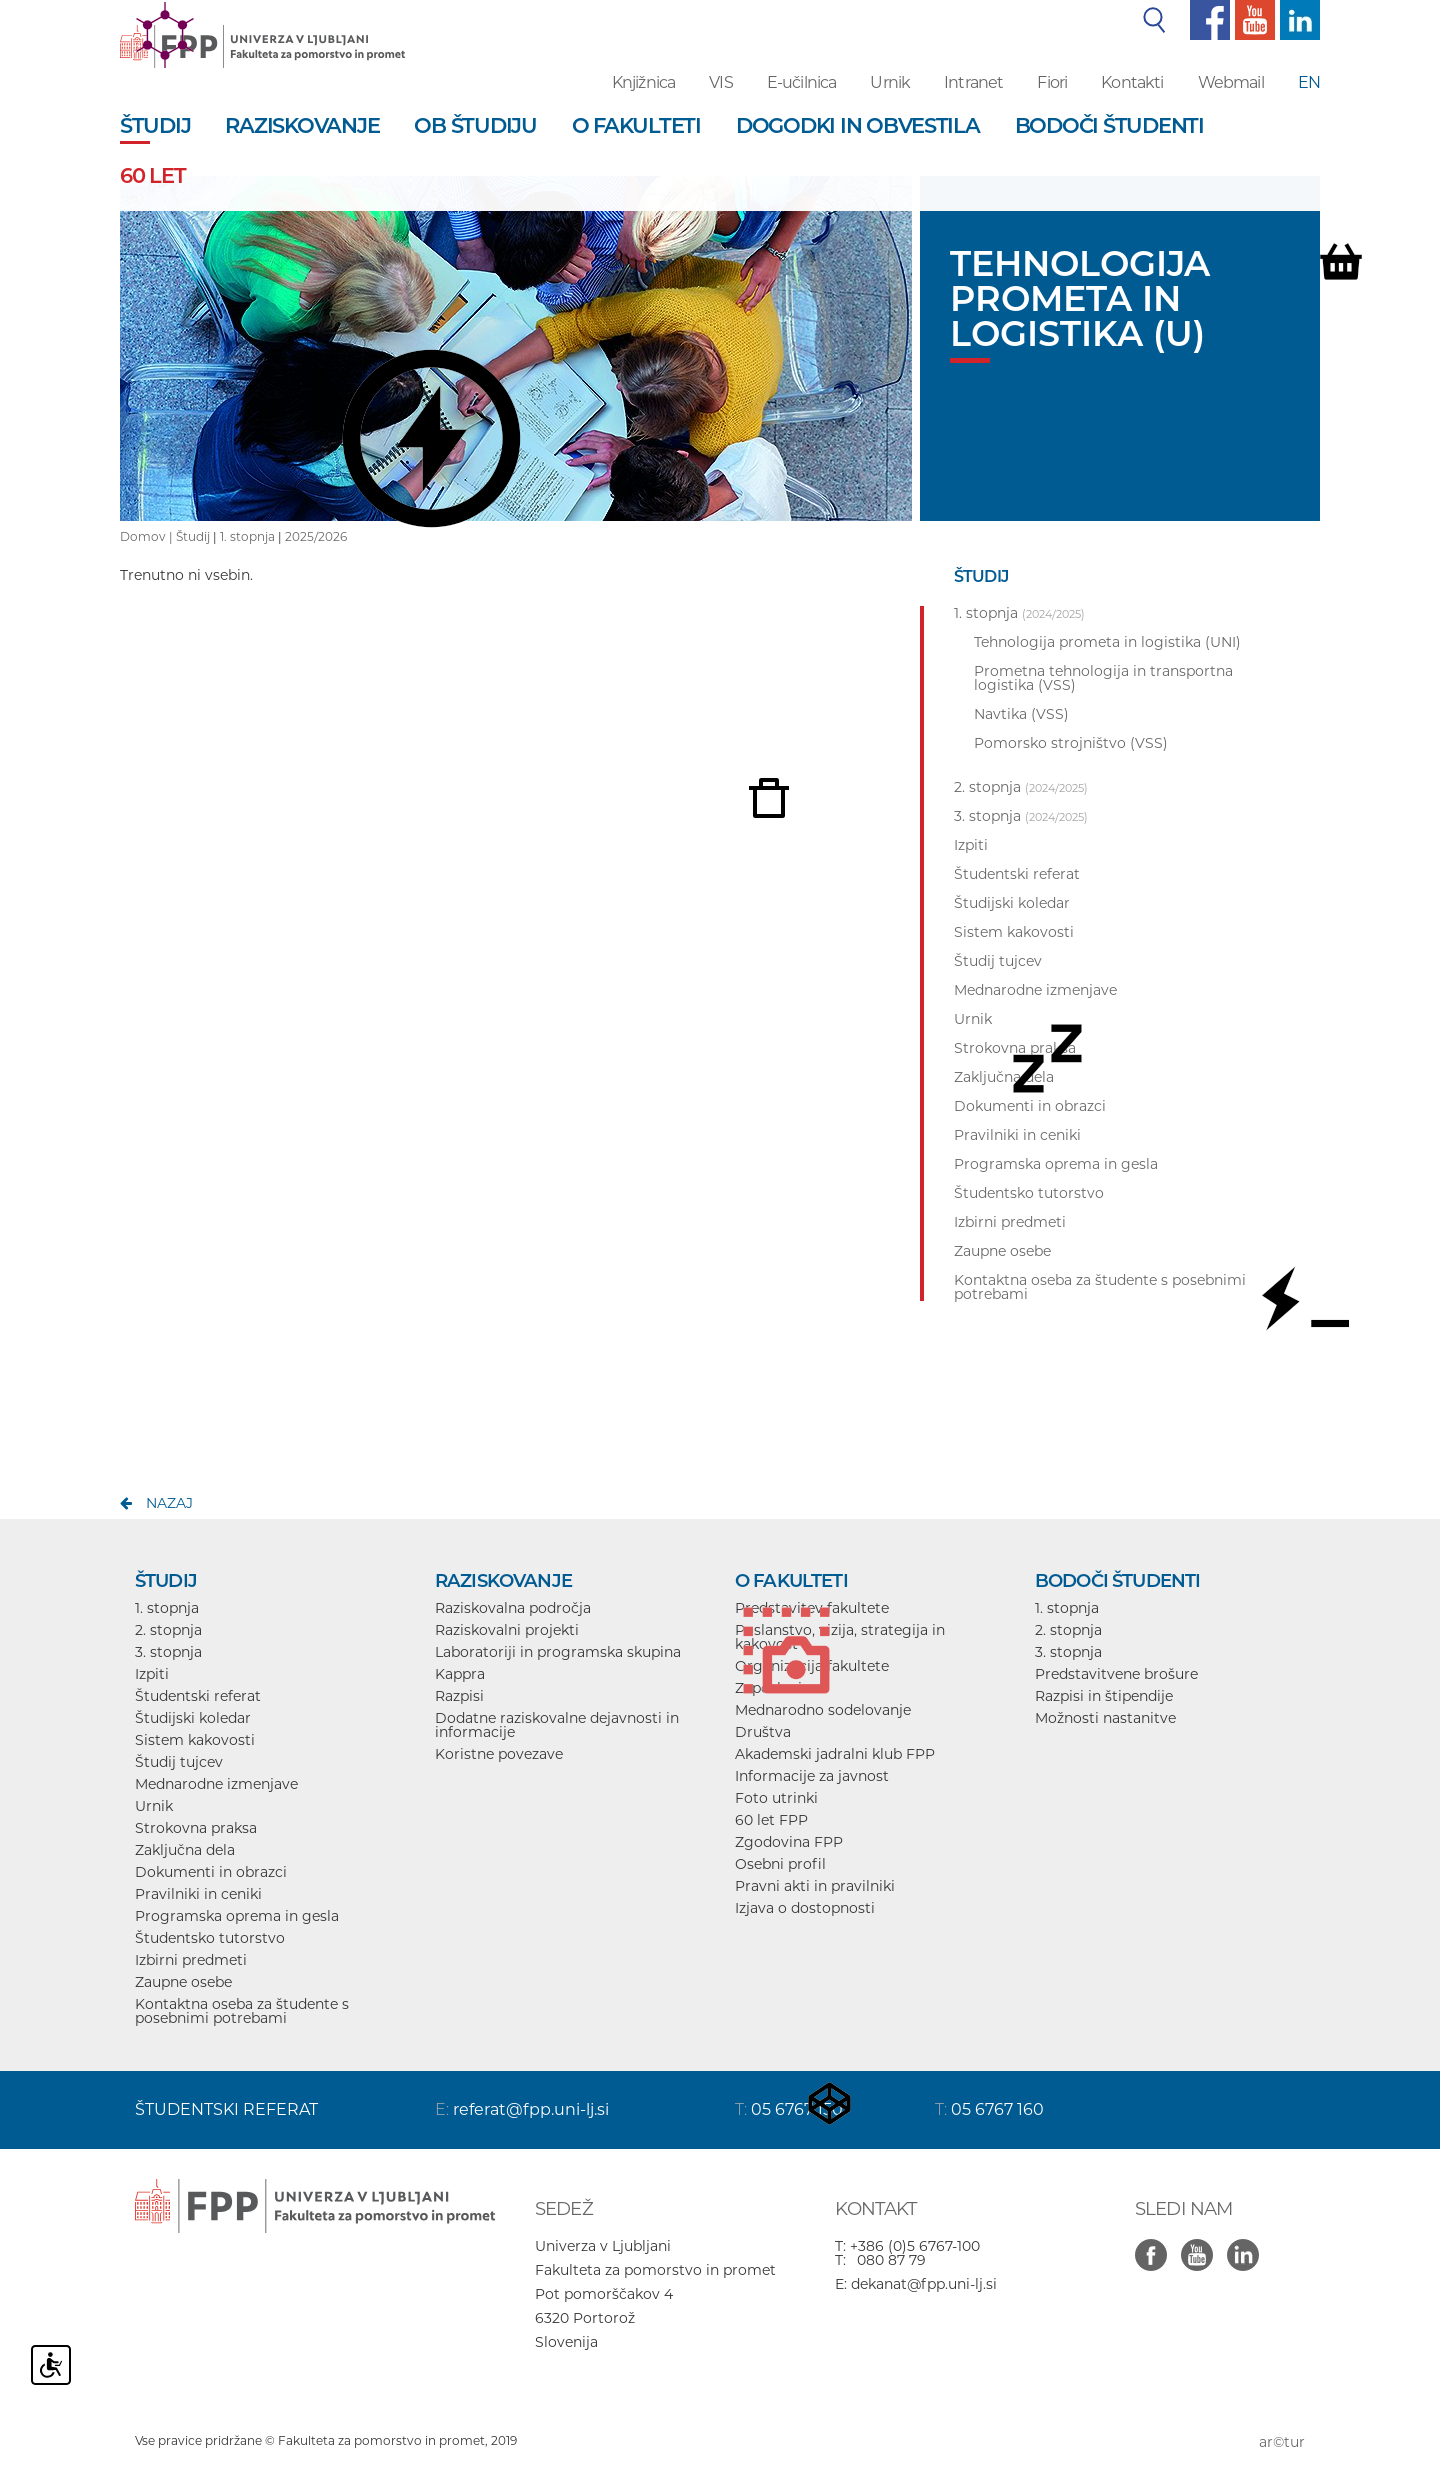 The image size is (1440, 2475). I want to click on indicates sleep or rest mode, so click(1047, 1058).